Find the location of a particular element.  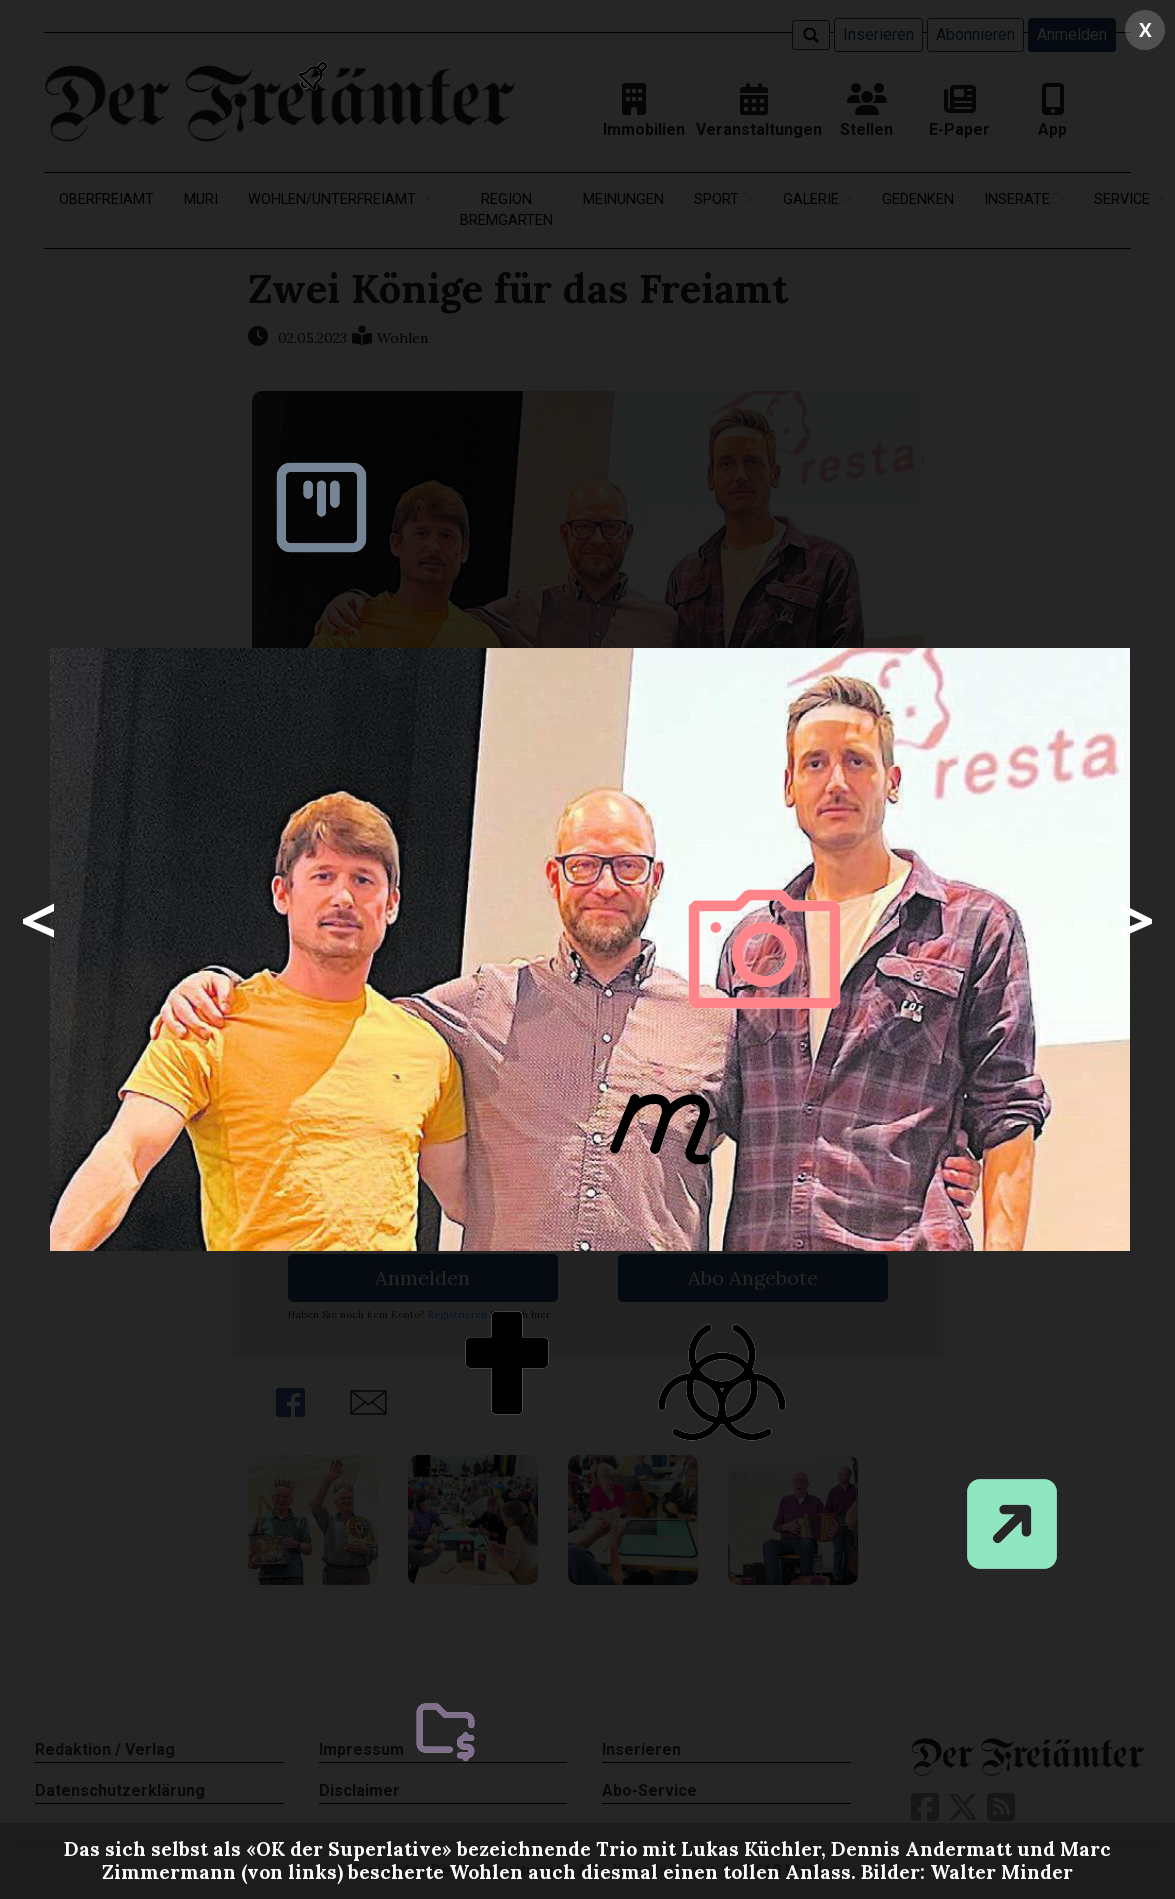

open link in a new window or tab is located at coordinates (1012, 1524).